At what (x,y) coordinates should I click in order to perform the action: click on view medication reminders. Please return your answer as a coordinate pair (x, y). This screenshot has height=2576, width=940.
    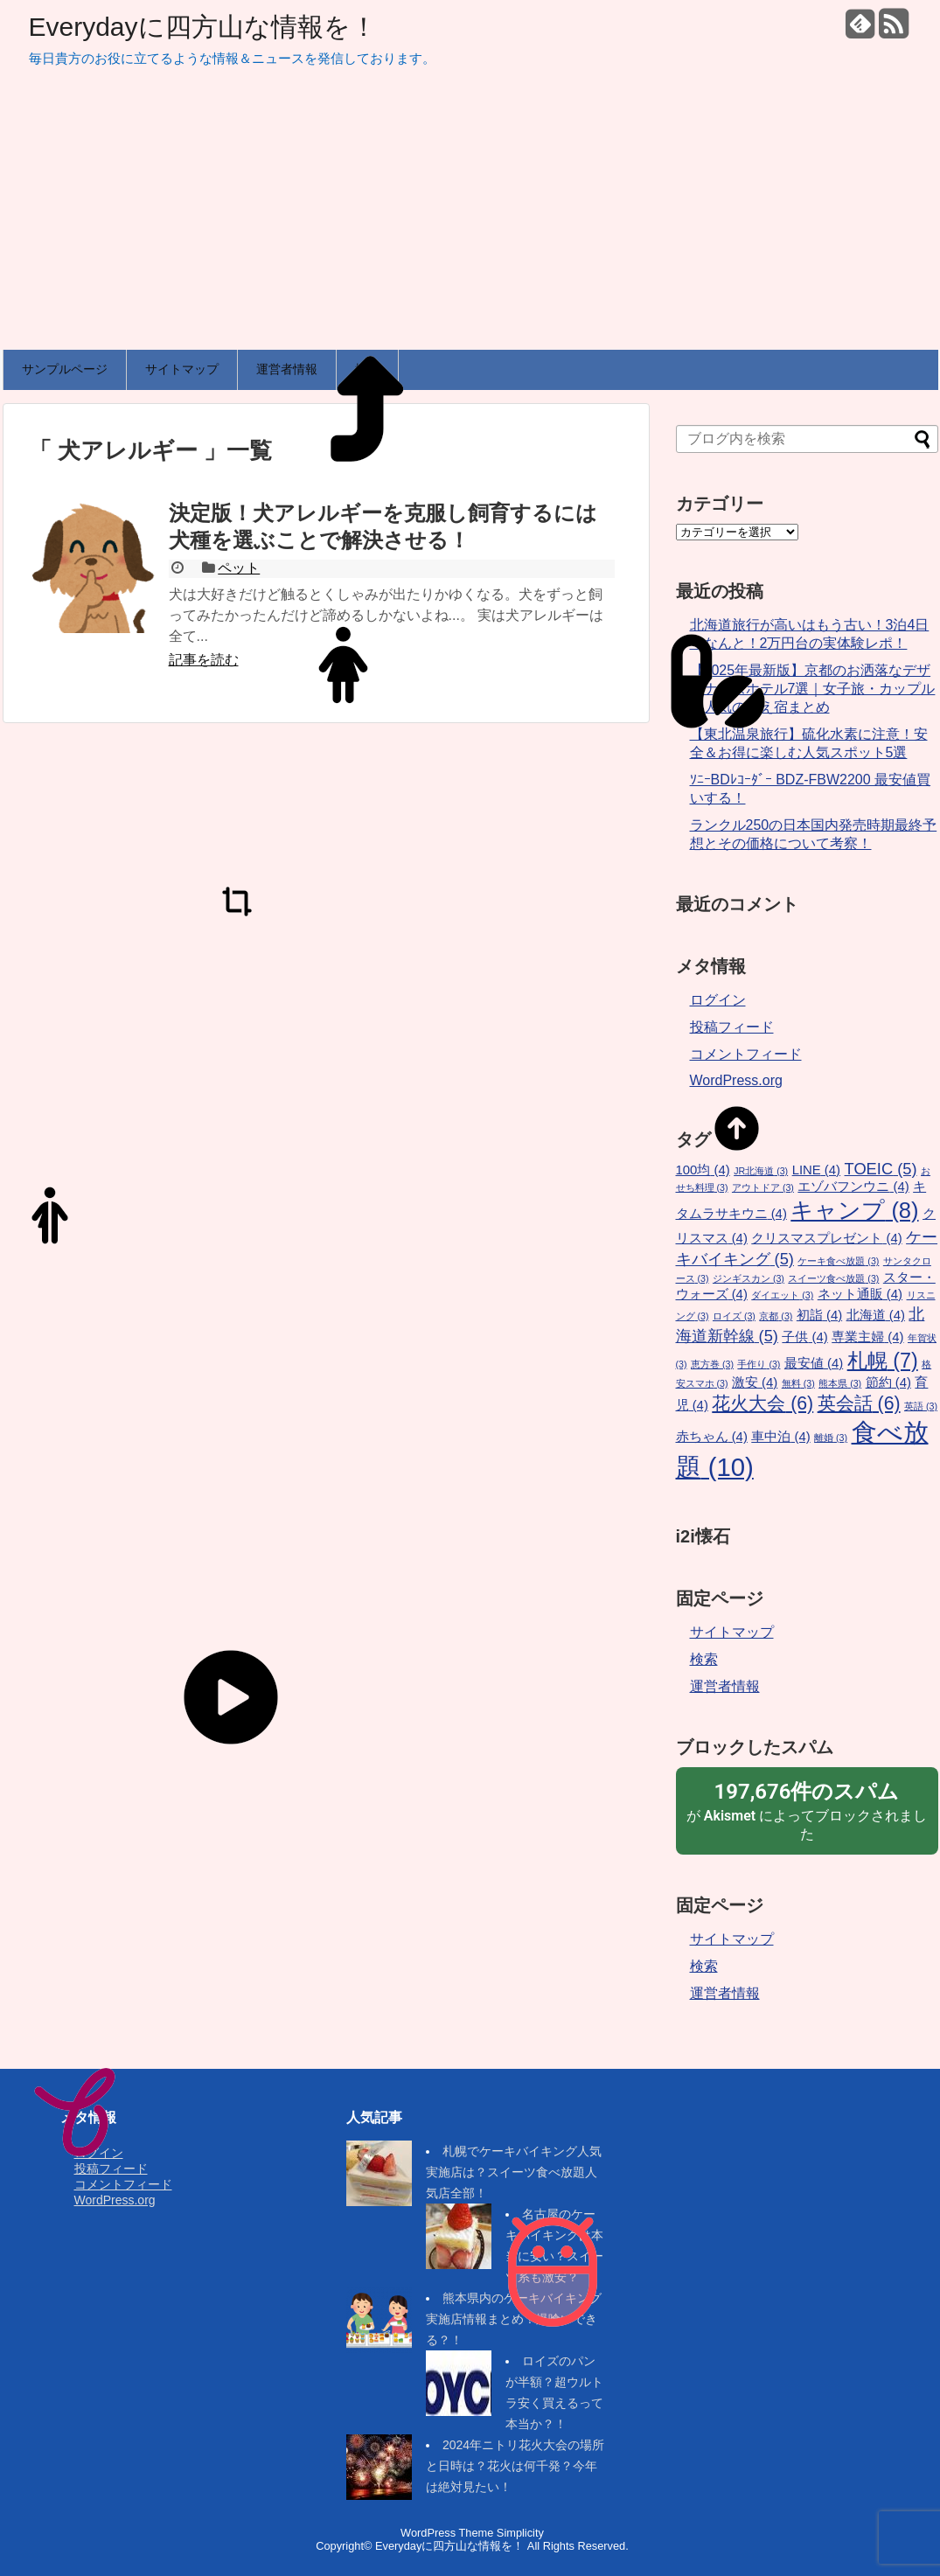
    Looking at the image, I should click on (718, 681).